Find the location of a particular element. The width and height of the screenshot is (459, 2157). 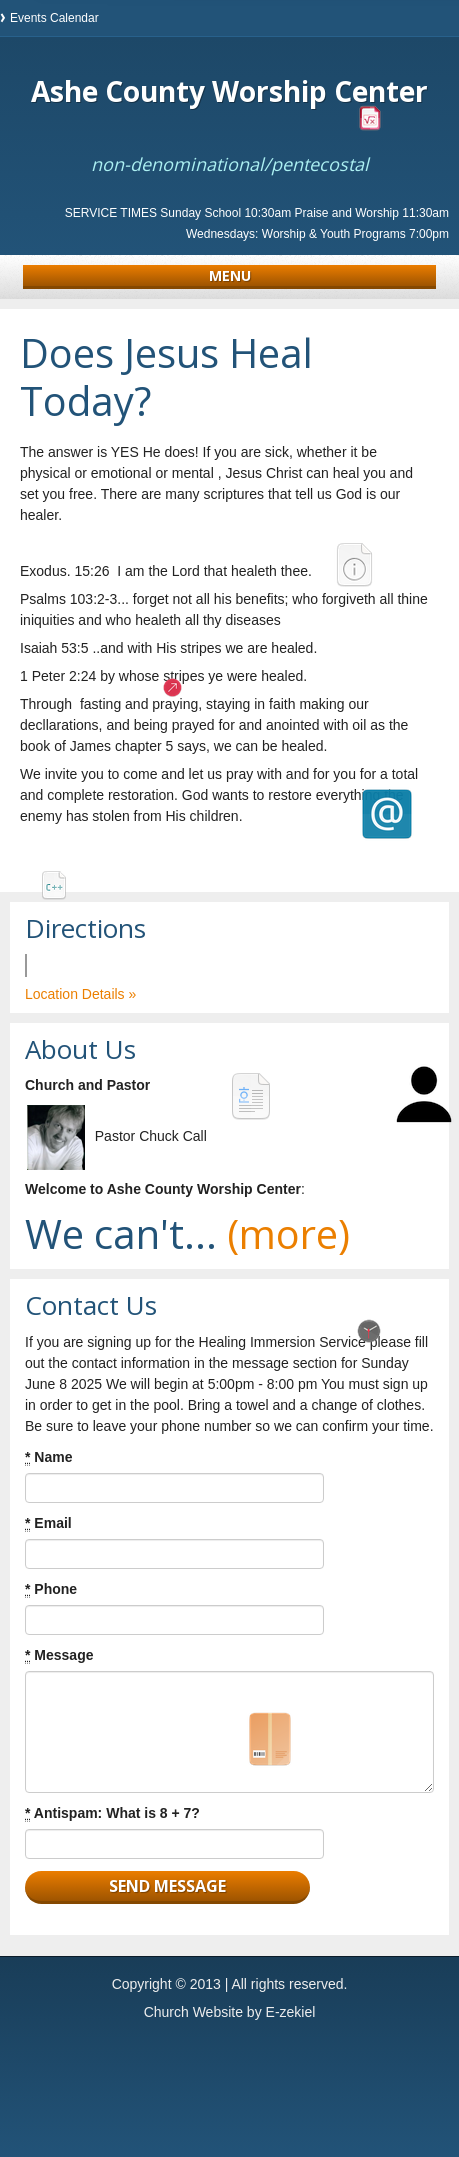

manage email account credentials is located at coordinates (387, 814).